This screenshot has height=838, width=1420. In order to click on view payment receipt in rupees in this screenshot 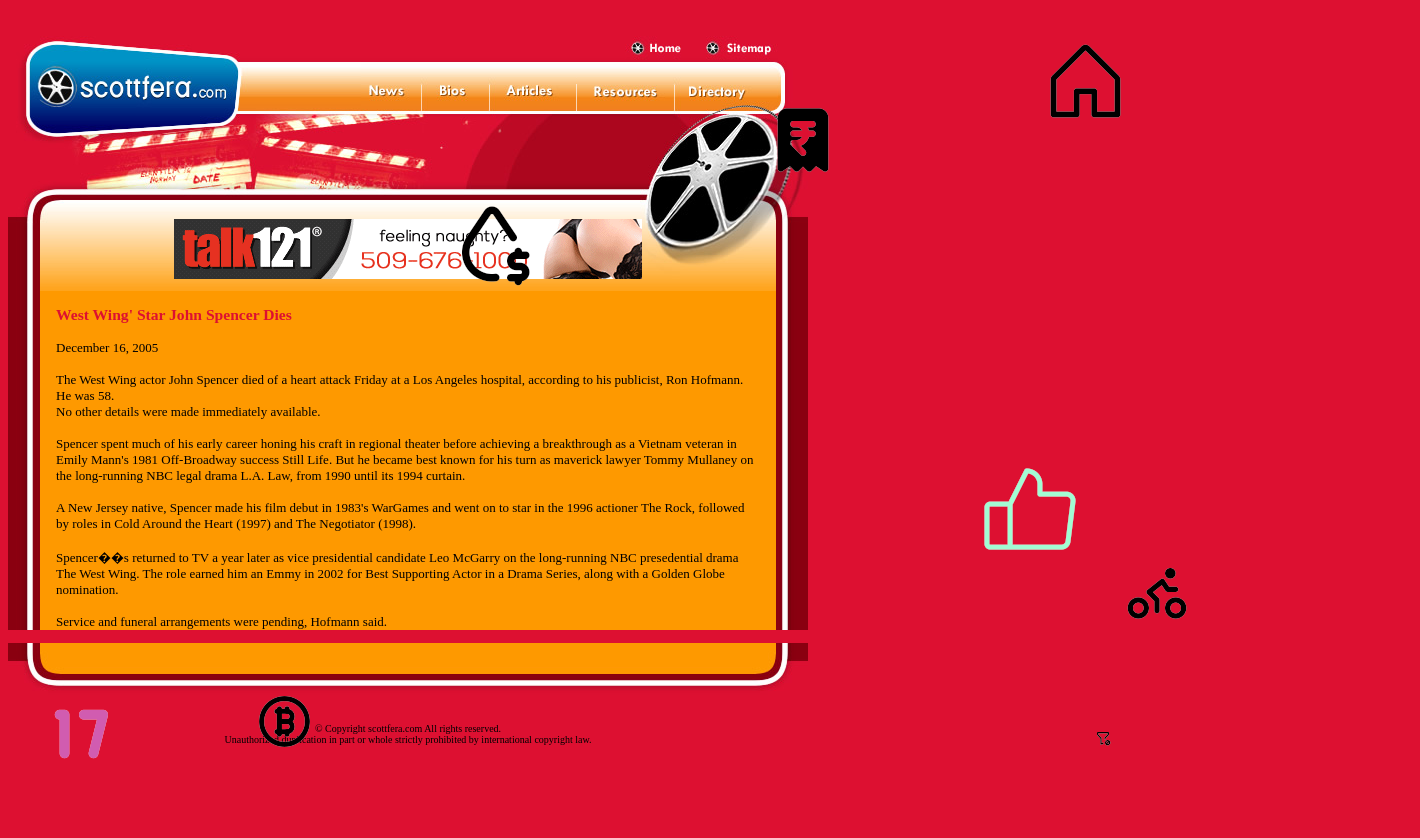, I will do `click(803, 140)`.